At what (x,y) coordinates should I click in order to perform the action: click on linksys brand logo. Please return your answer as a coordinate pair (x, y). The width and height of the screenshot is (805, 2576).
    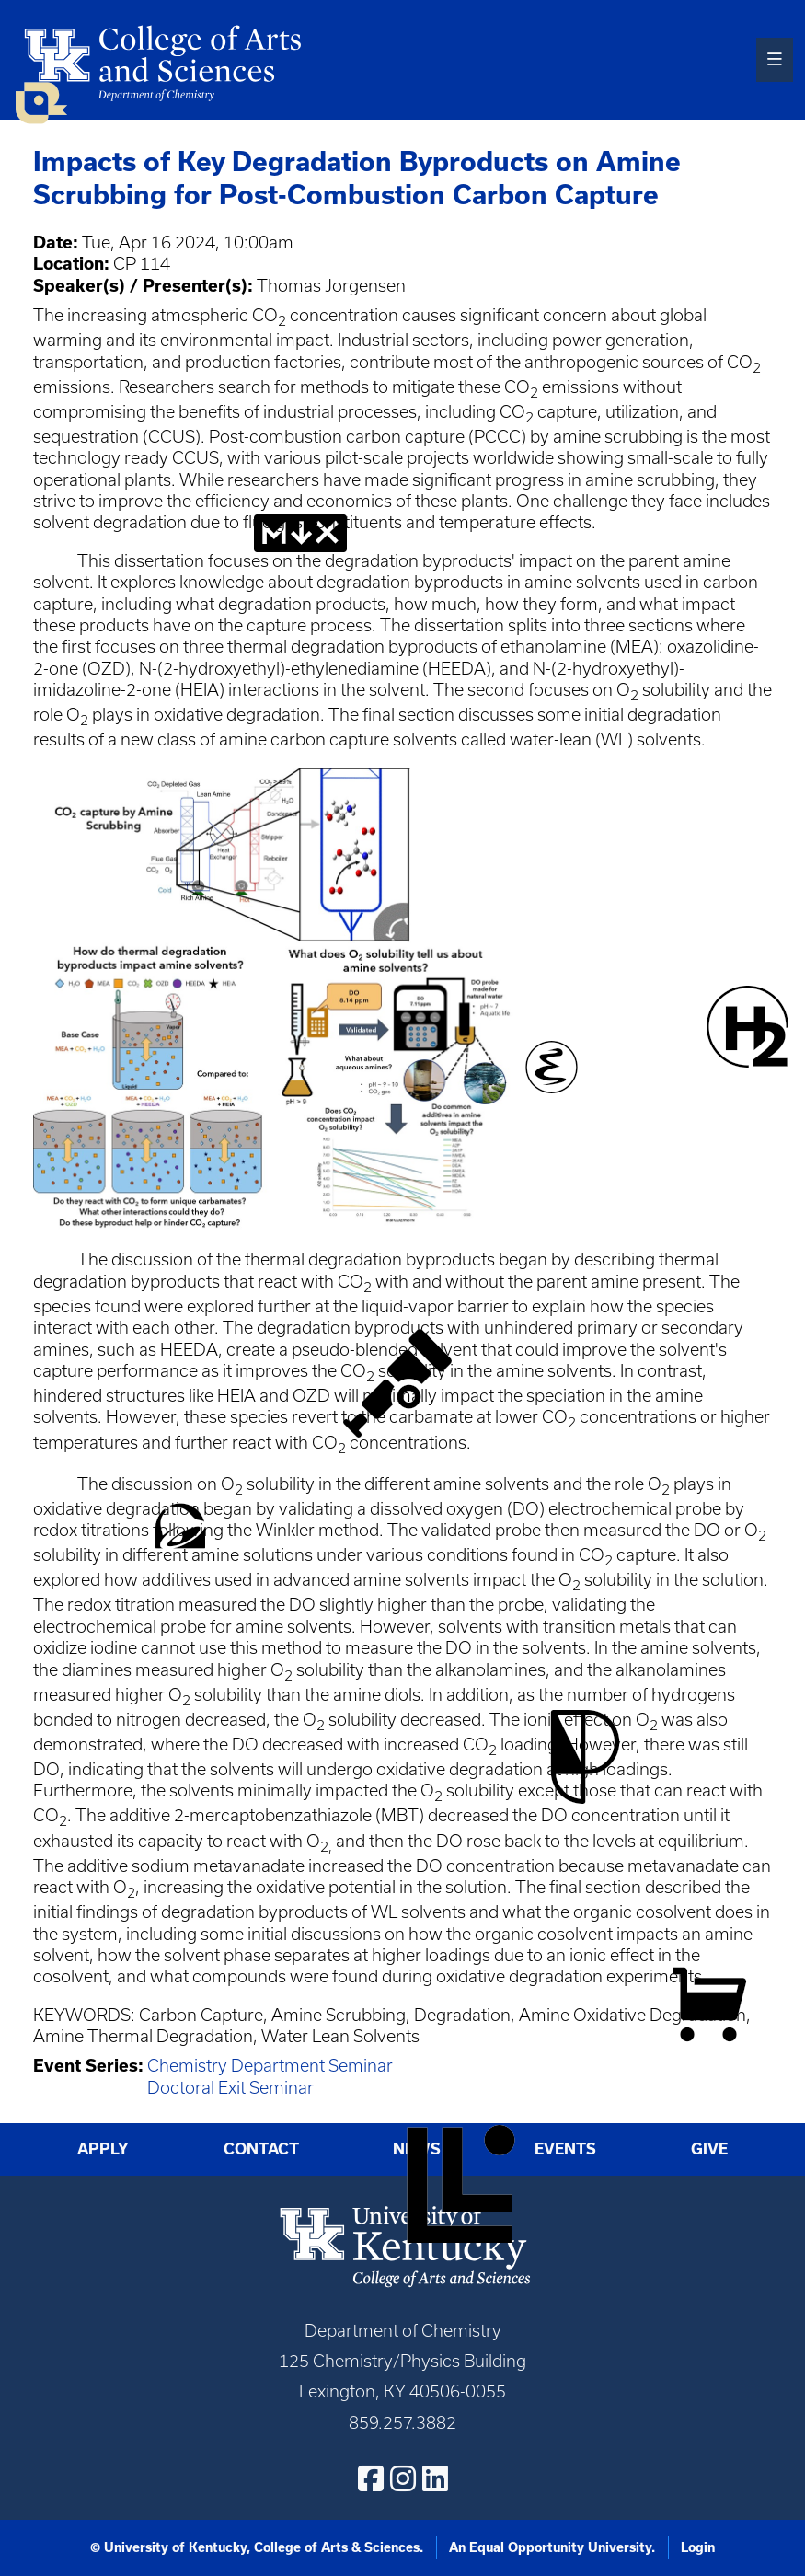
    Looking at the image, I should click on (461, 2184).